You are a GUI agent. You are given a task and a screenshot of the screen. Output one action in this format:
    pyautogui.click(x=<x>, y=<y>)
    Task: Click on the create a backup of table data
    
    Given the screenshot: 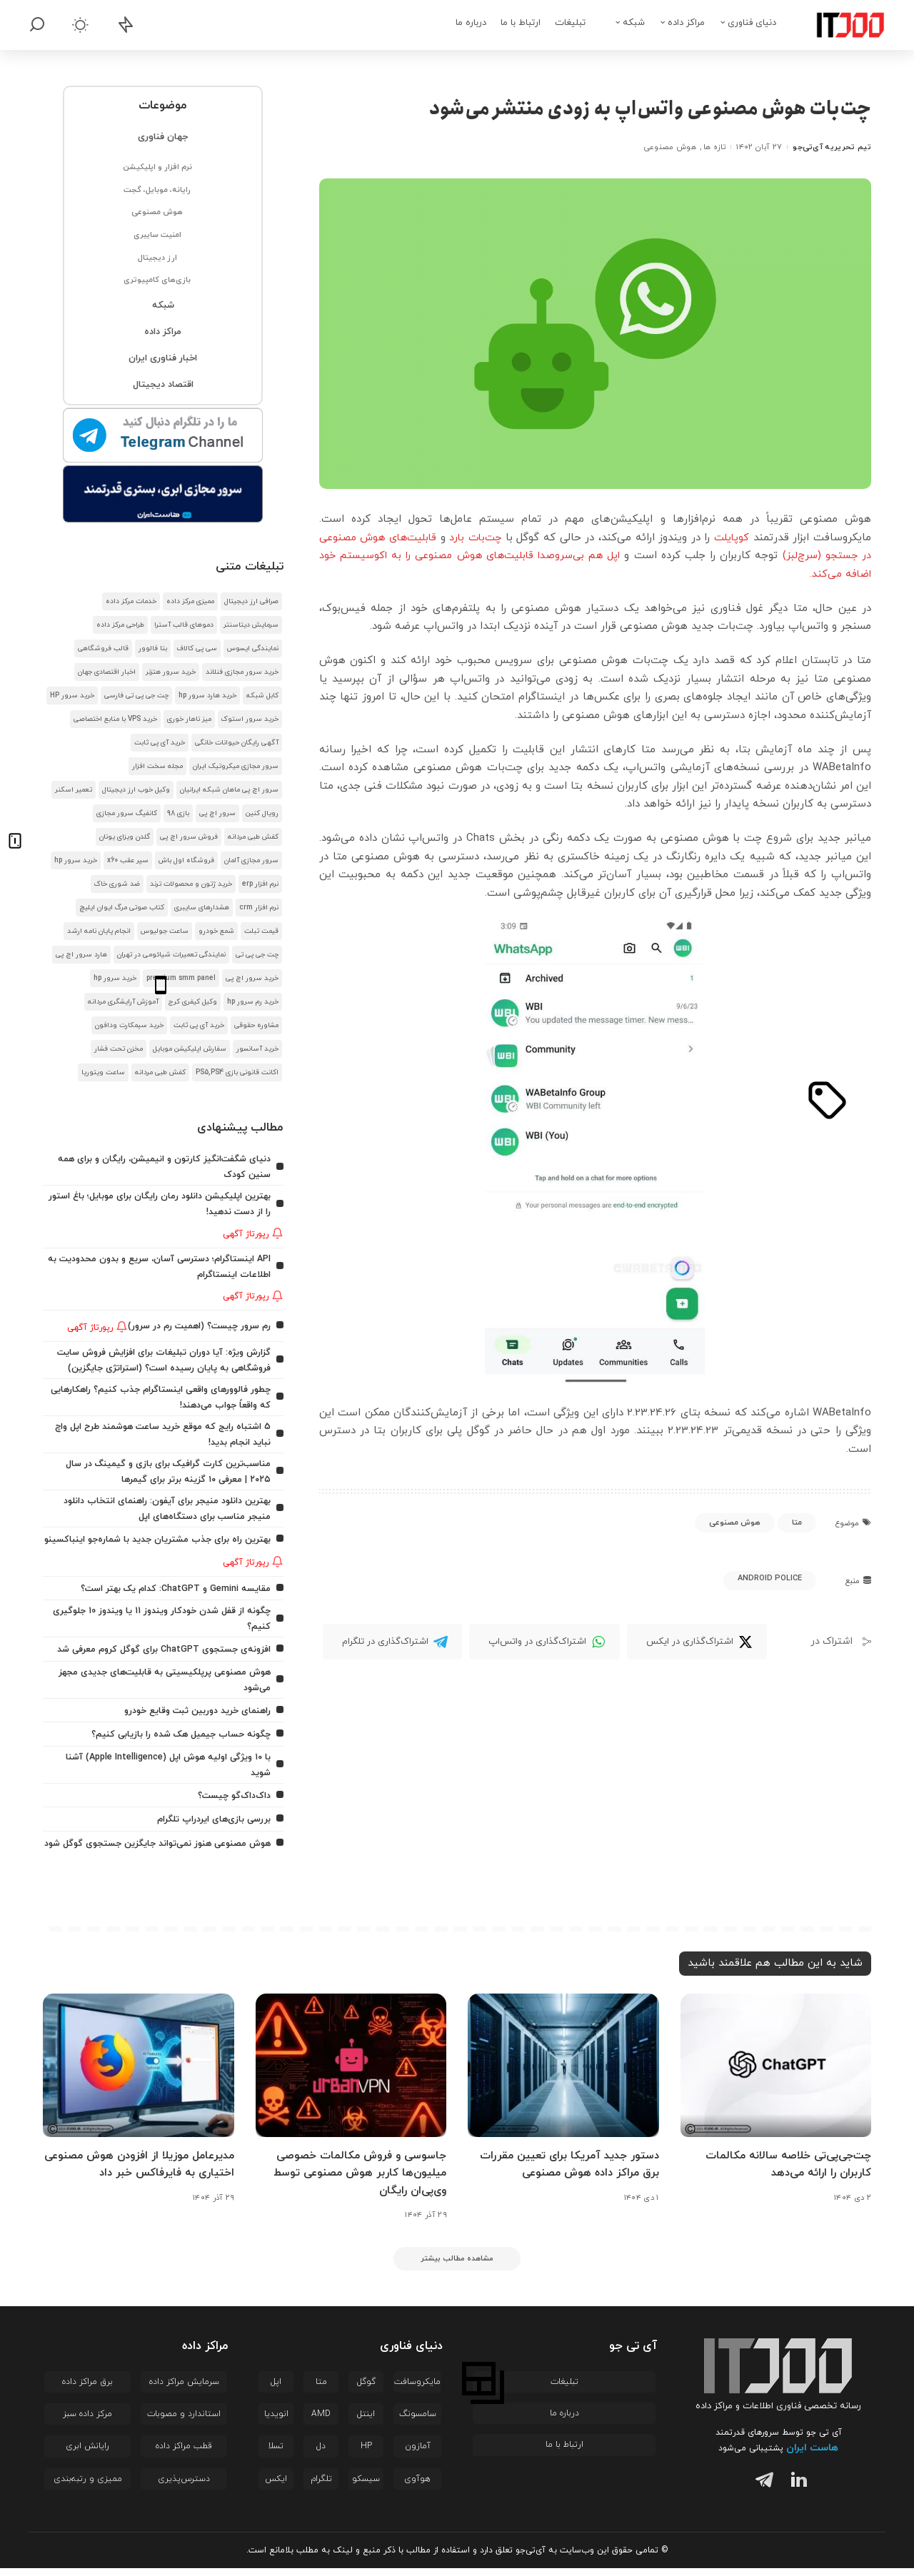 What is the action you would take?
    pyautogui.click(x=483, y=2383)
    